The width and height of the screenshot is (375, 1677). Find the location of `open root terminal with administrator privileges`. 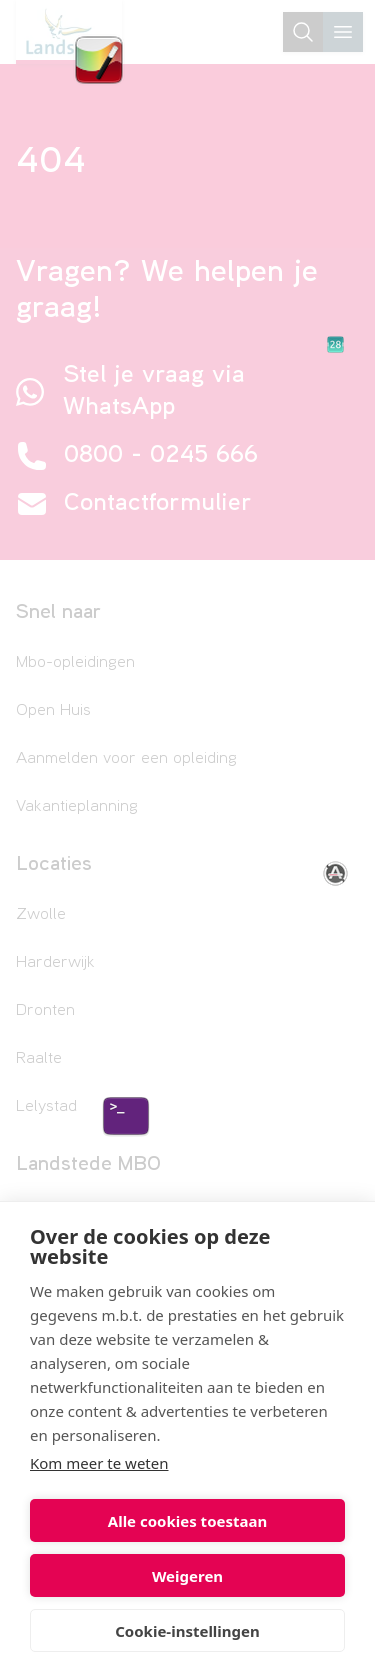

open root terminal with administrator privileges is located at coordinates (126, 1116).